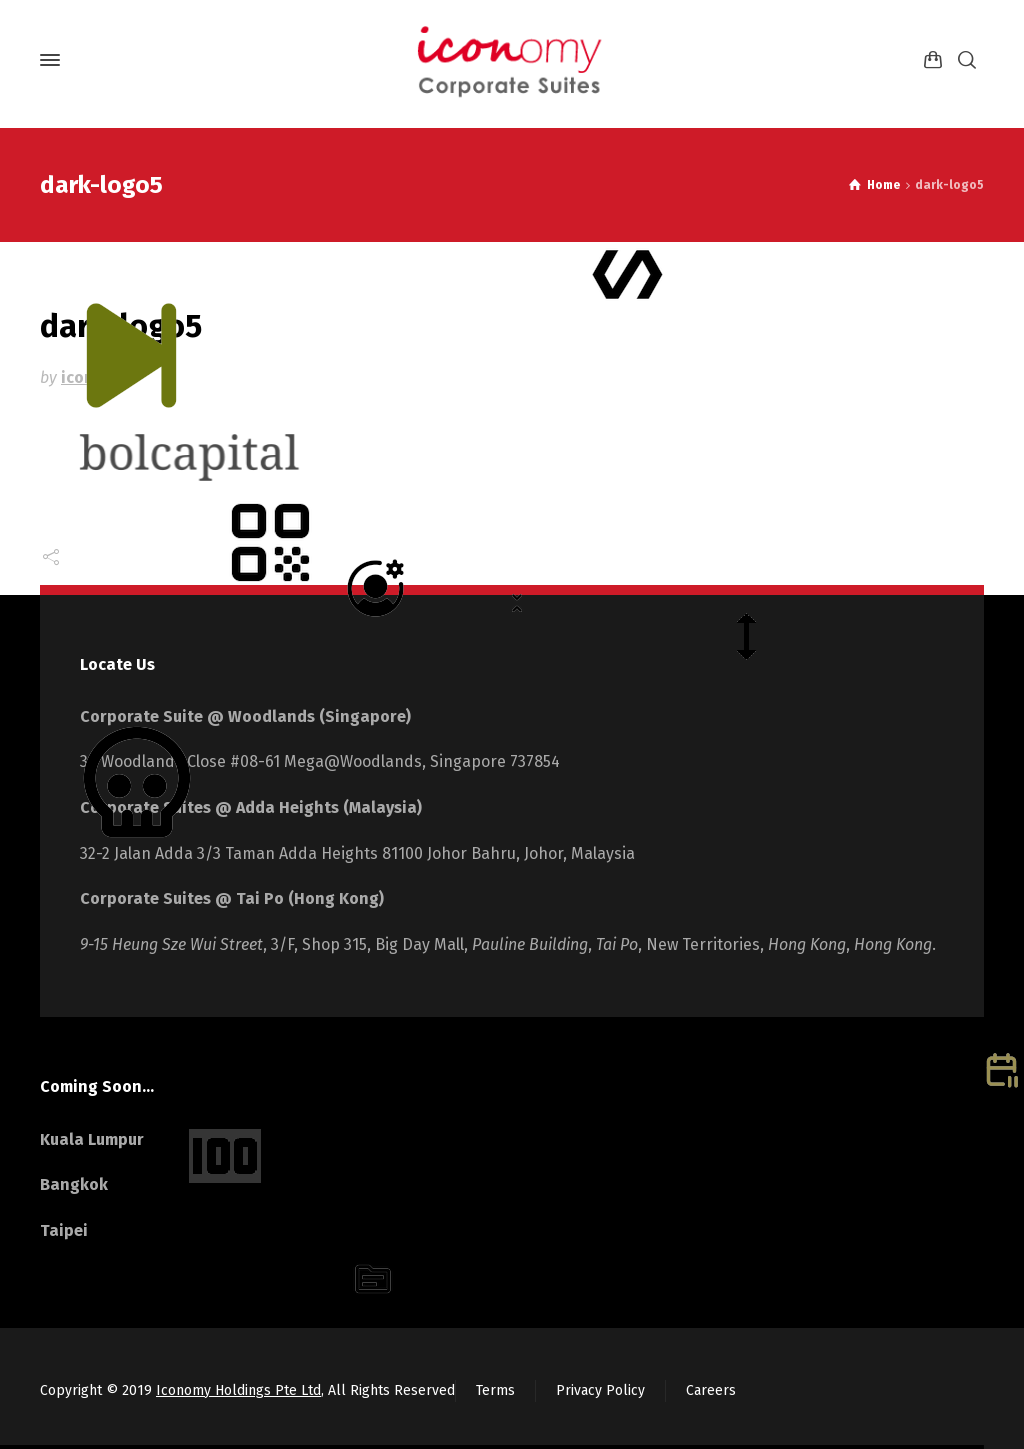 The height and width of the screenshot is (1449, 1024). Describe the element at coordinates (137, 784) in the screenshot. I see `indicates danger or hazardous content` at that location.